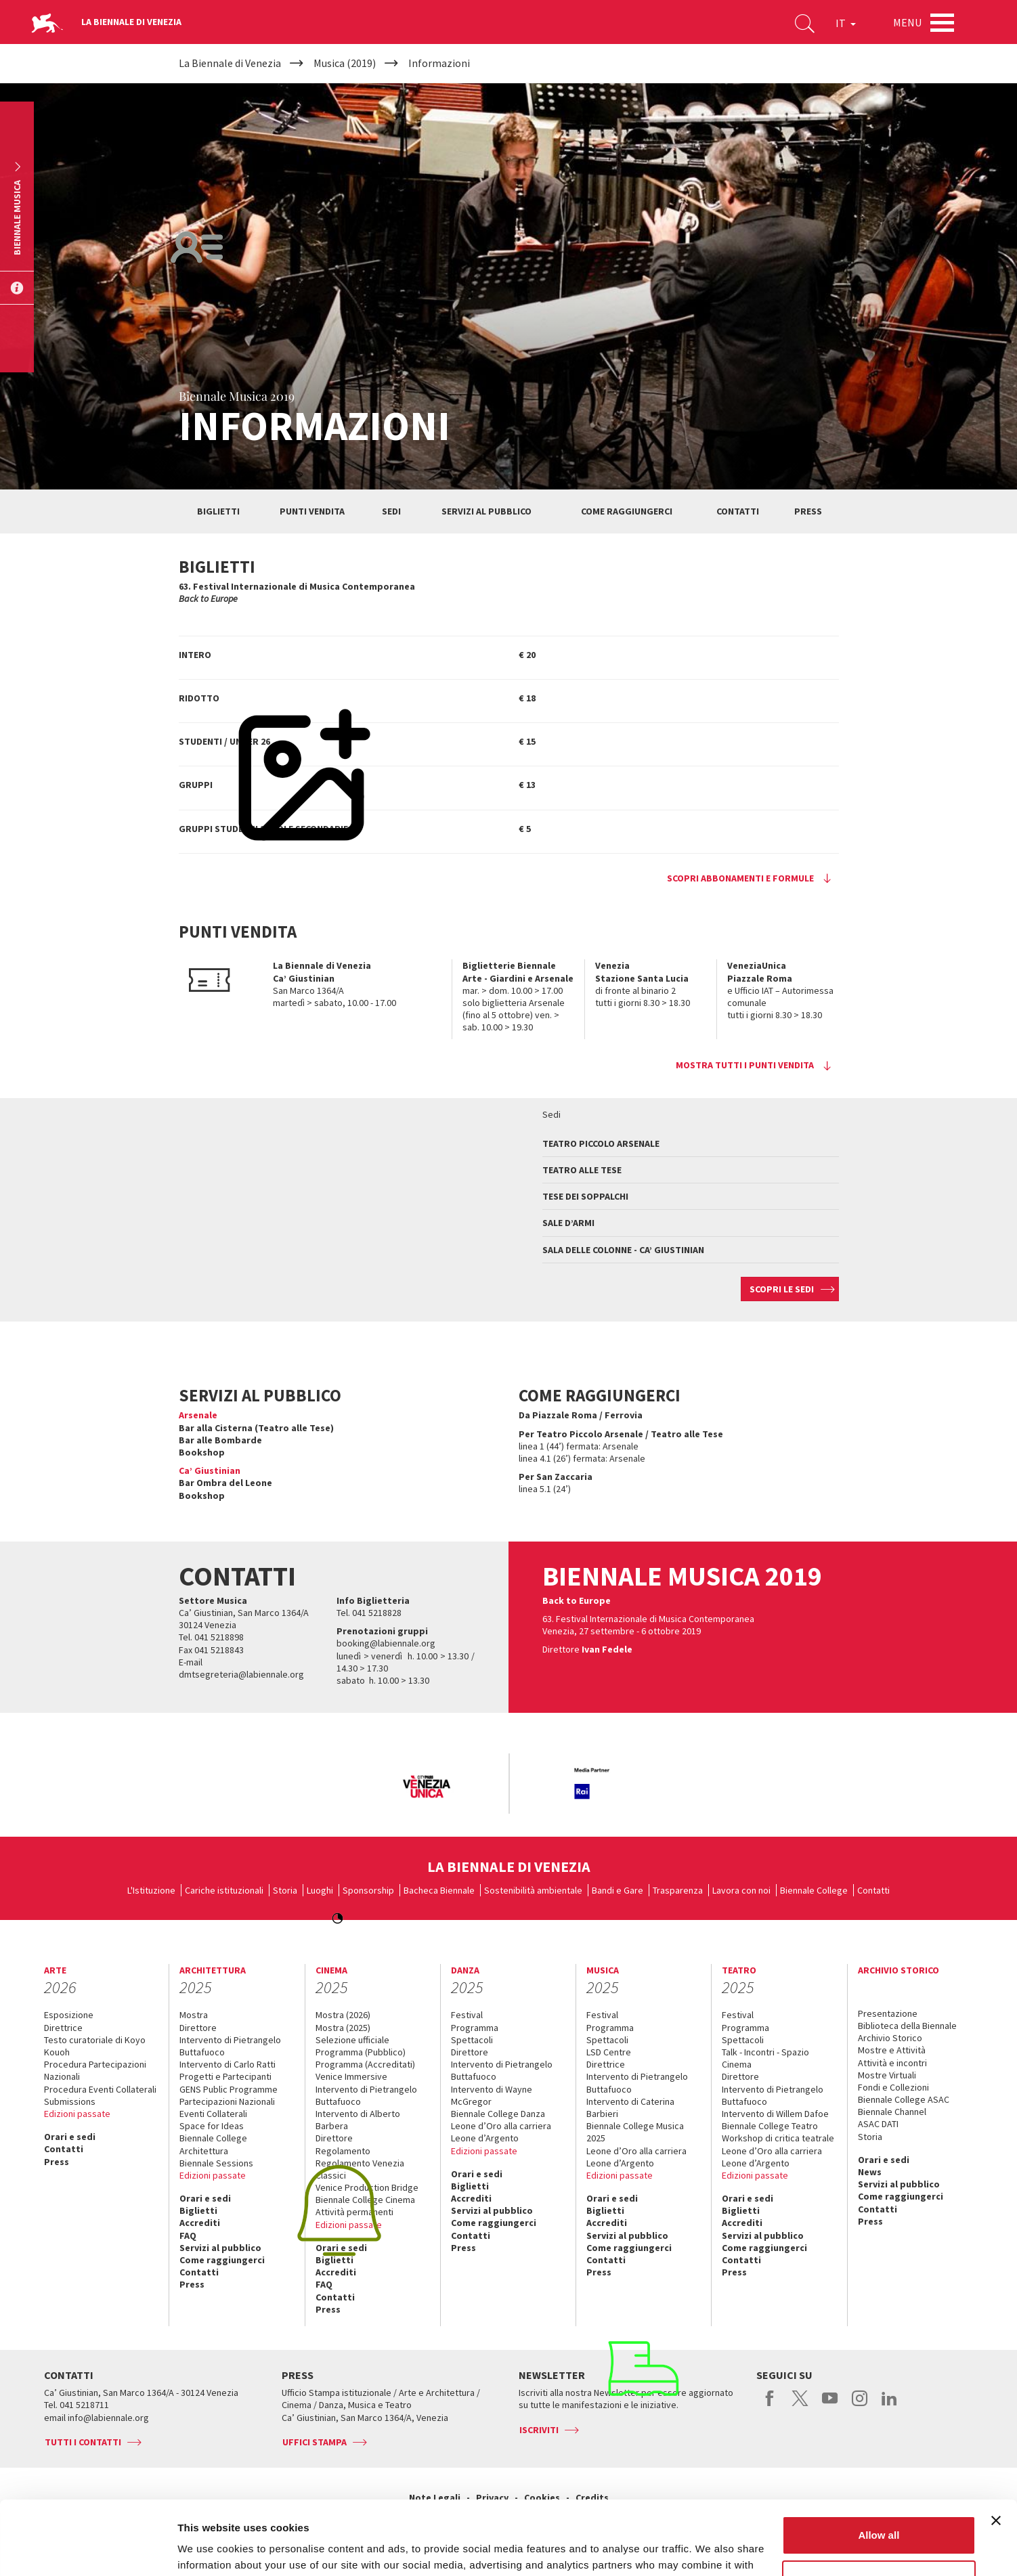 The width and height of the screenshot is (1017, 2576). I want to click on add a new image or photo, so click(301, 778).